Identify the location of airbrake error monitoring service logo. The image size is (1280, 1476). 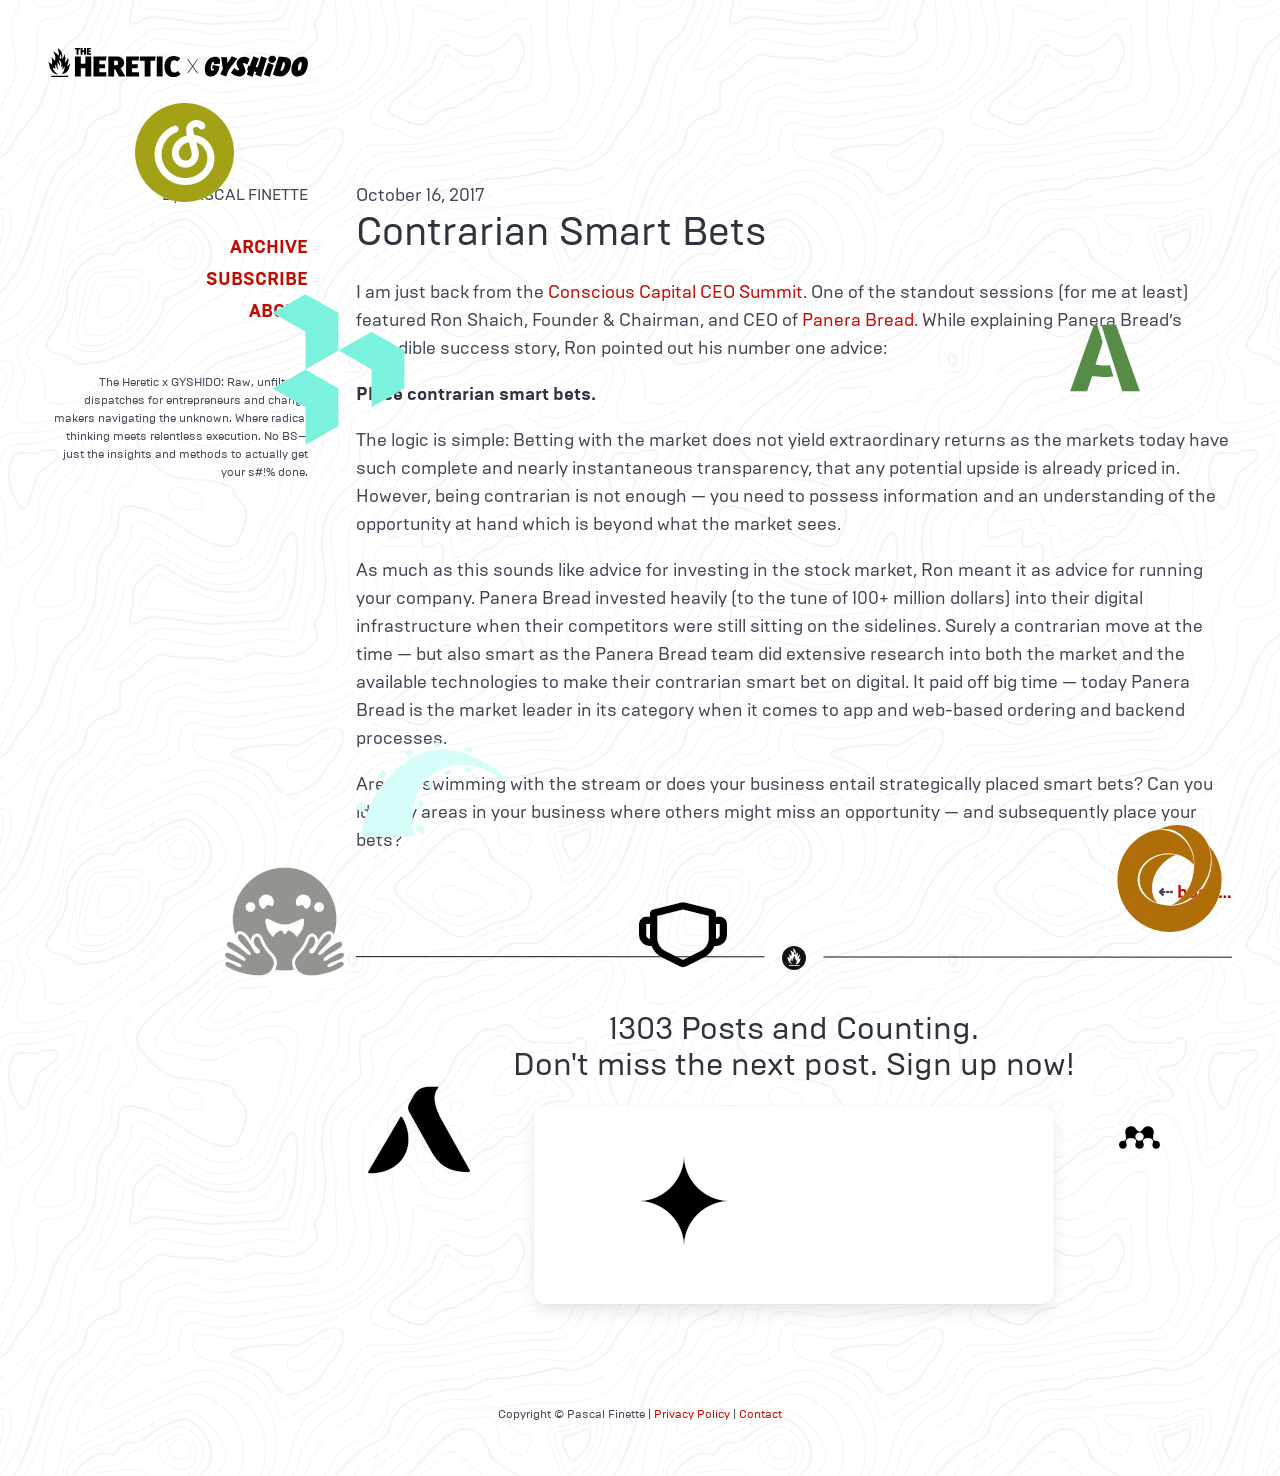
(1105, 358).